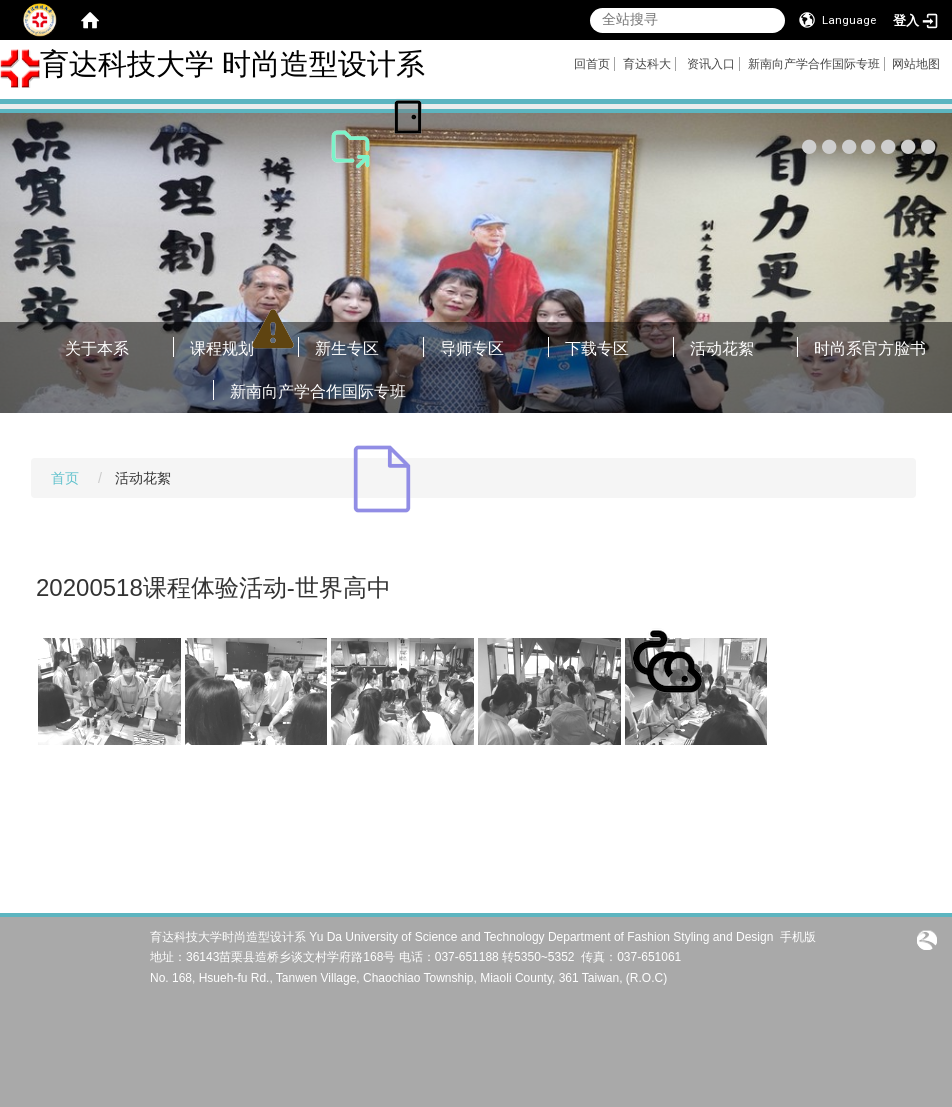  Describe the element at coordinates (667, 661) in the screenshot. I see `request pest control services for rodents` at that location.